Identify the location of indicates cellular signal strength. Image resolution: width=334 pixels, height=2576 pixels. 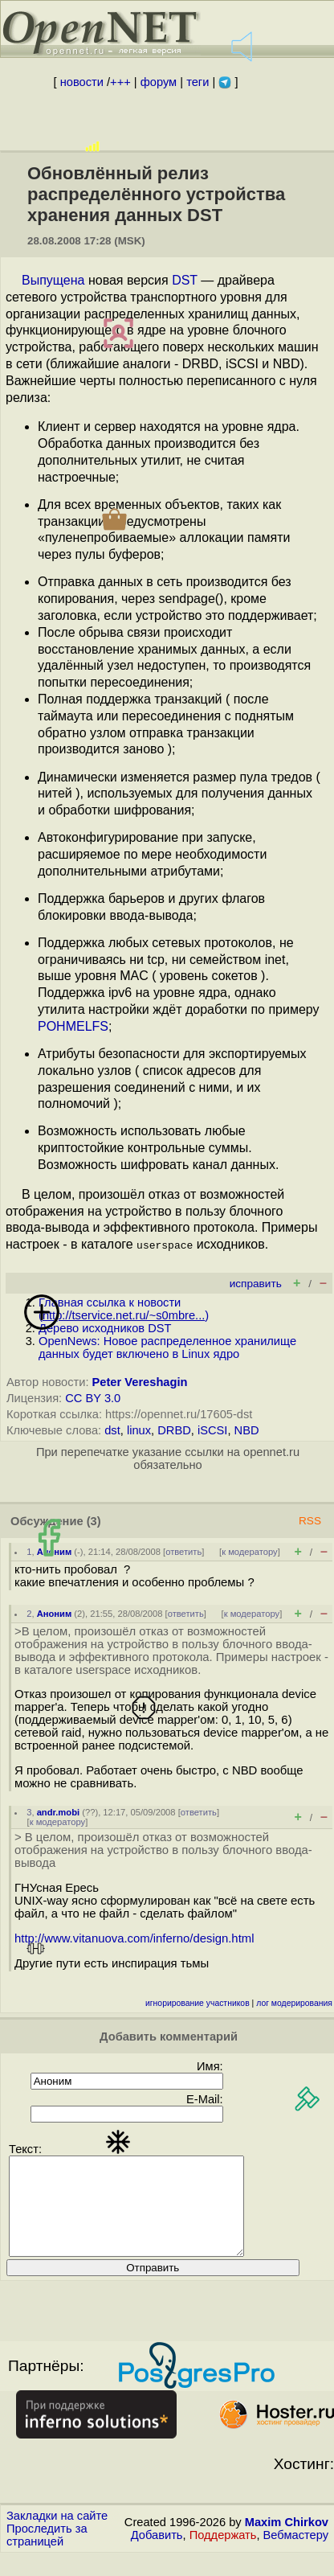
(92, 146).